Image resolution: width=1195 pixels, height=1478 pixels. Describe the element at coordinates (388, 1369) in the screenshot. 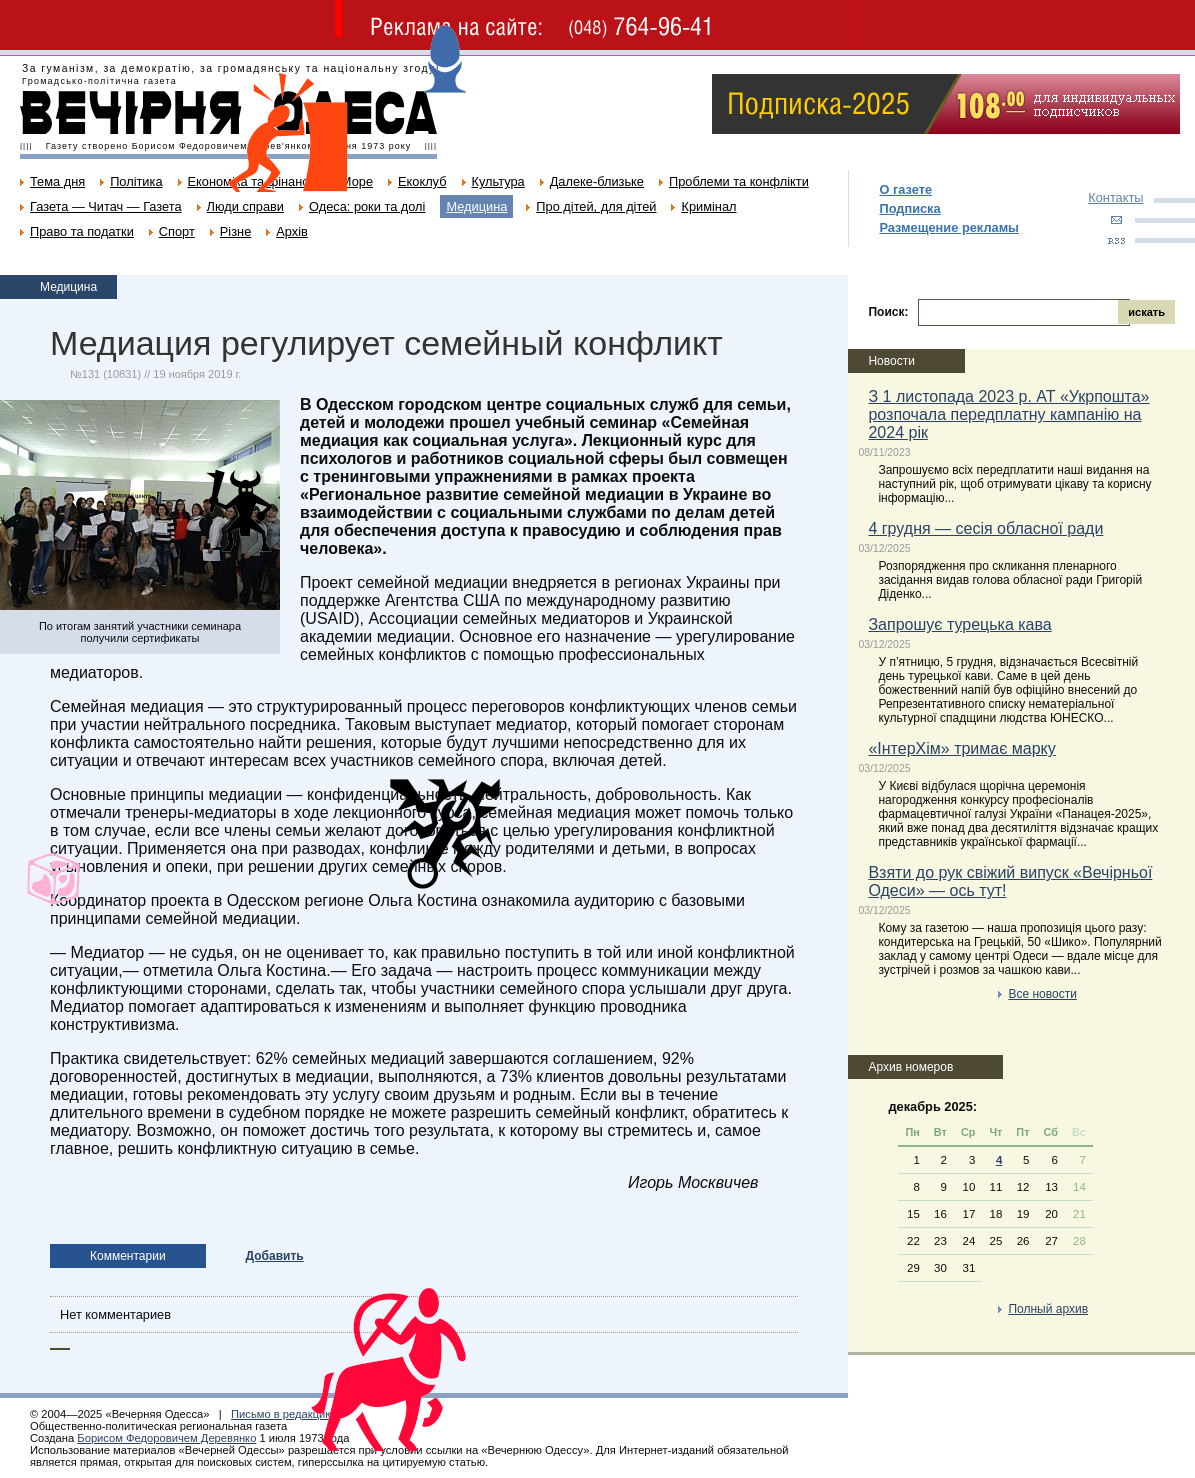

I see `select centaur character or unit` at that location.